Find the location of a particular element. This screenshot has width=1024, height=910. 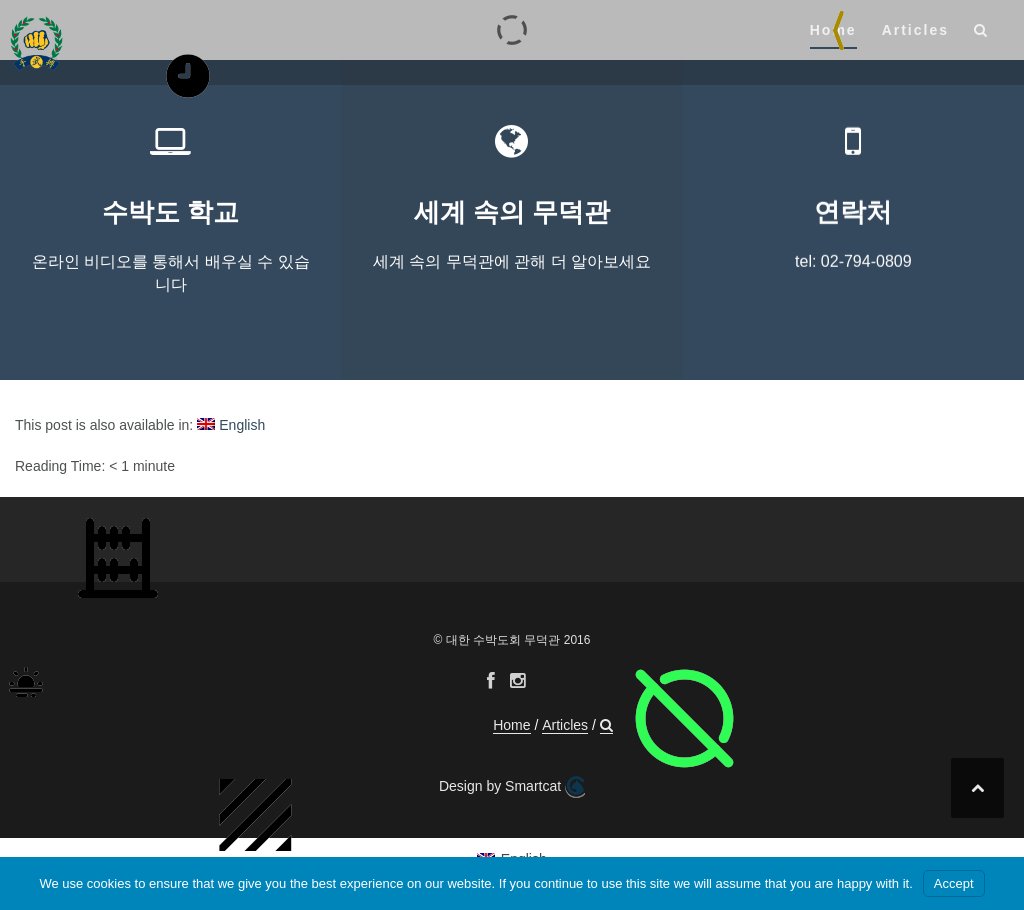

access calculator or counting tool is located at coordinates (118, 558).